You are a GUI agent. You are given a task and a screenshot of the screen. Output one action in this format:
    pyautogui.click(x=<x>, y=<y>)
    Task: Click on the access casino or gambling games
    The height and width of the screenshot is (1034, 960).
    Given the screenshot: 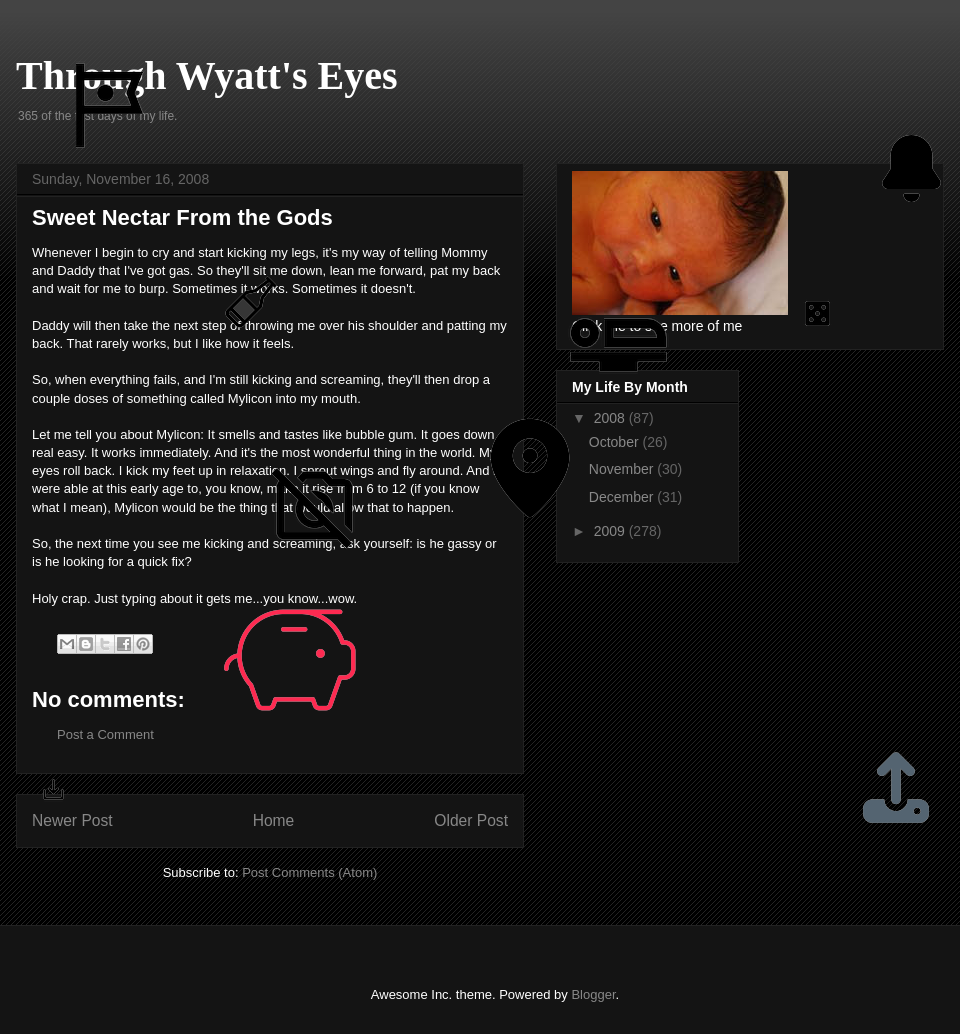 What is the action you would take?
    pyautogui.click(x=817, y=313)
    